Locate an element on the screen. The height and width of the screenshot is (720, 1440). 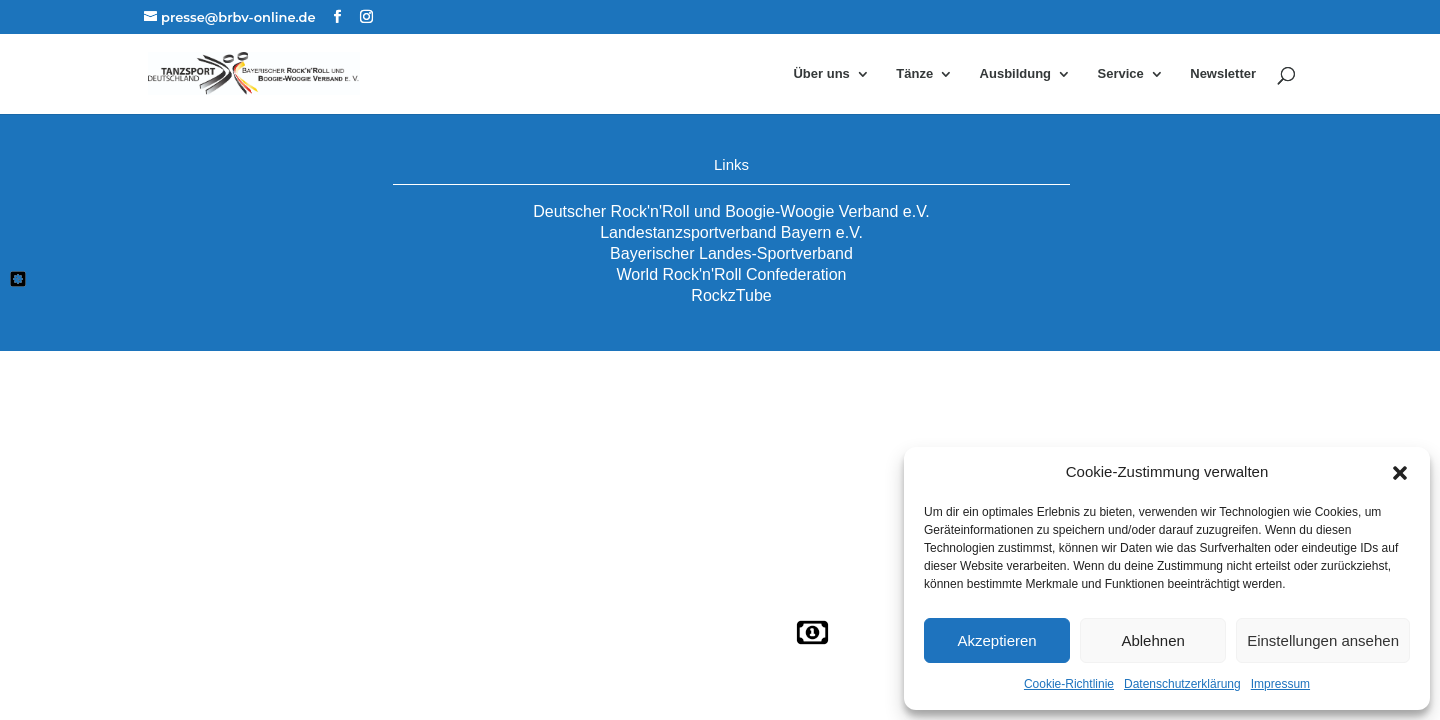
view payment or billing information is located at coordinates (812, 632).